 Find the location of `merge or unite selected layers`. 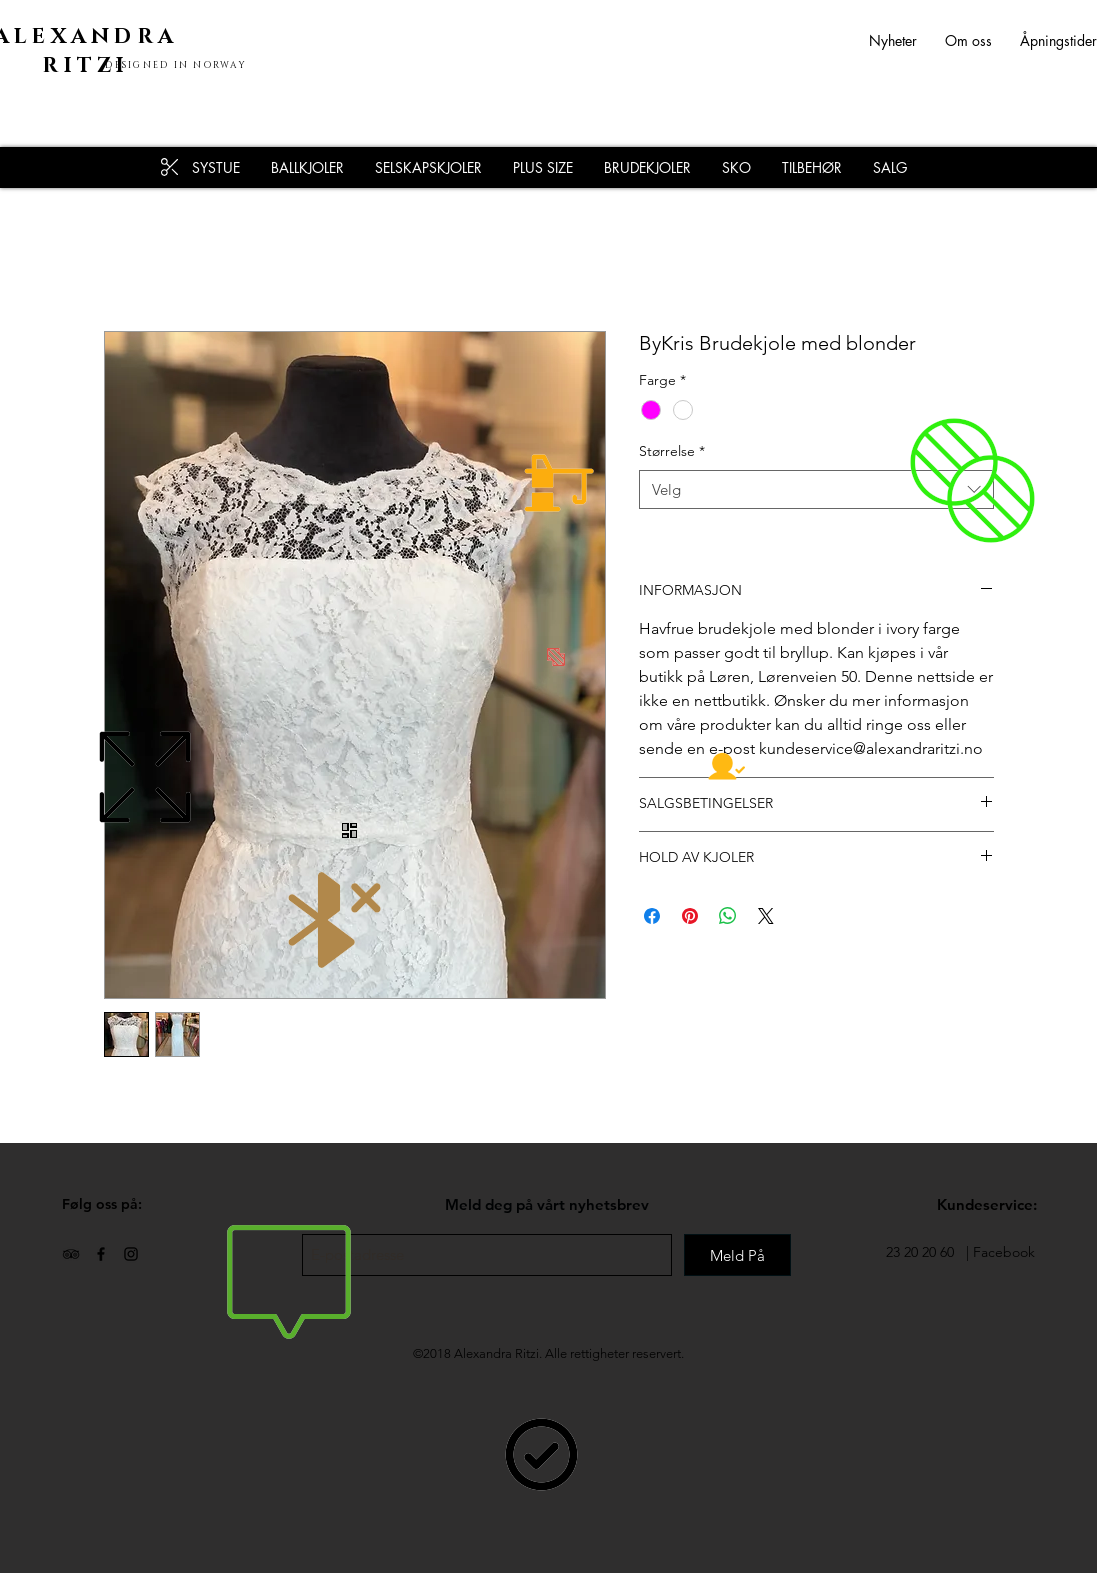

merge or unite selected layers is located at coordinates (556, 657).